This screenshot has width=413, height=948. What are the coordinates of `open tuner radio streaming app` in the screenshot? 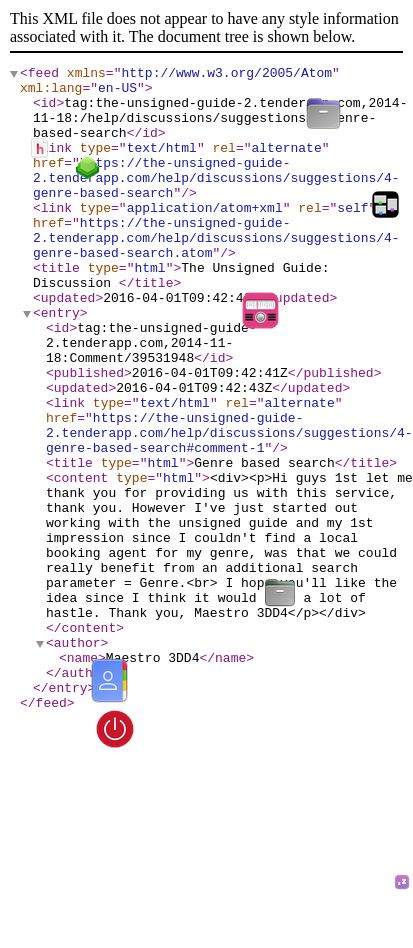 It's located at (260, 310).